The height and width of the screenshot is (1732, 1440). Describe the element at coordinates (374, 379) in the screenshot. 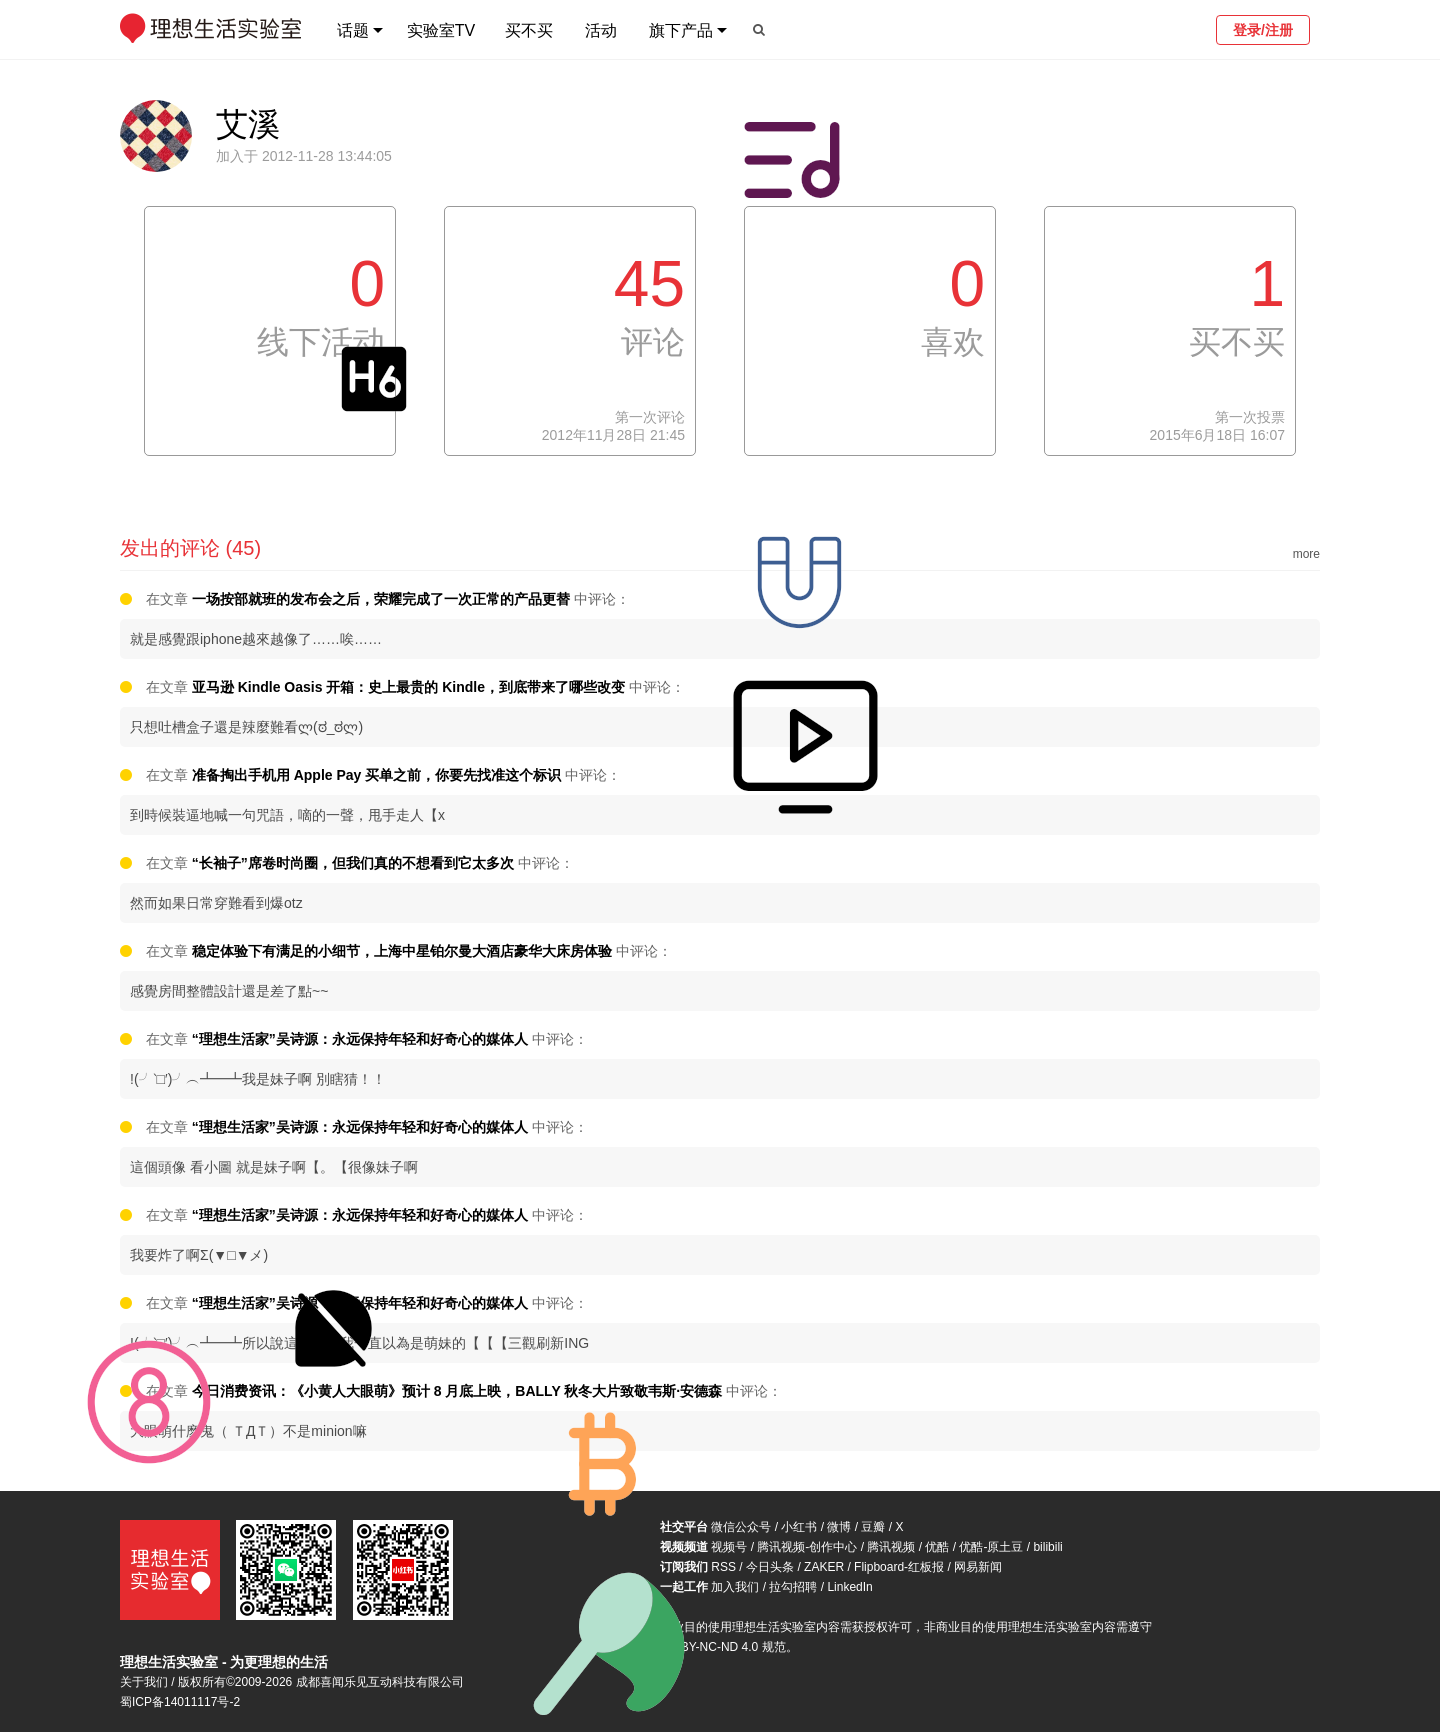

I see `format text as heading level 6` at that location.